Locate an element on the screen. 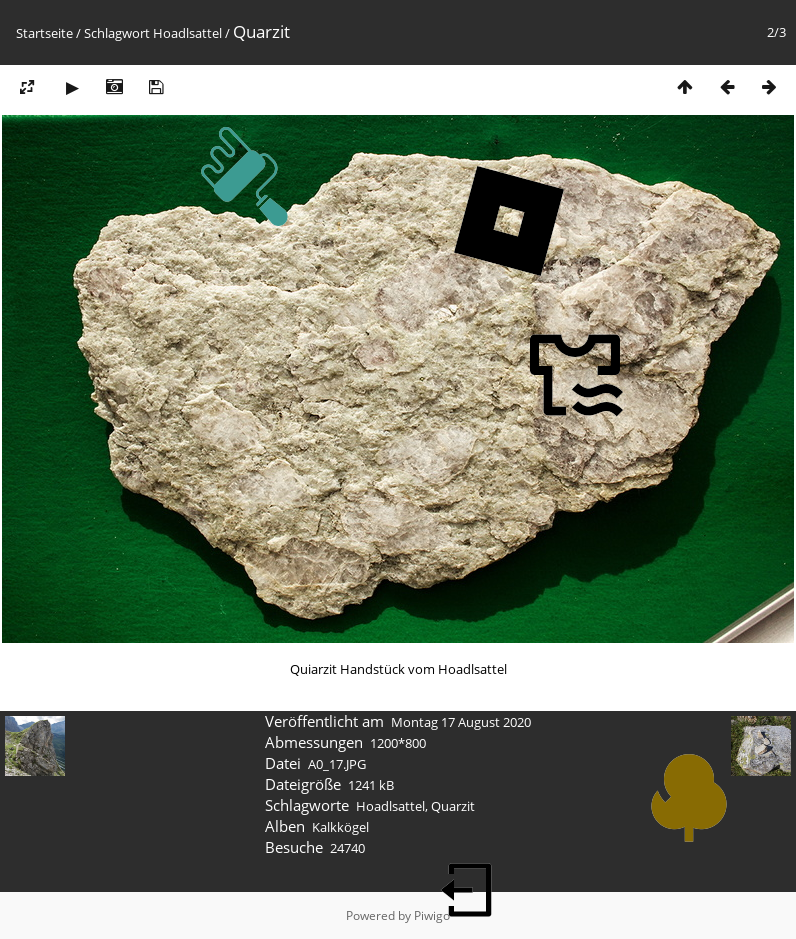 This screenshot has width=796, height=939. access nature or environmental settings is located at coordinates (689, 800).